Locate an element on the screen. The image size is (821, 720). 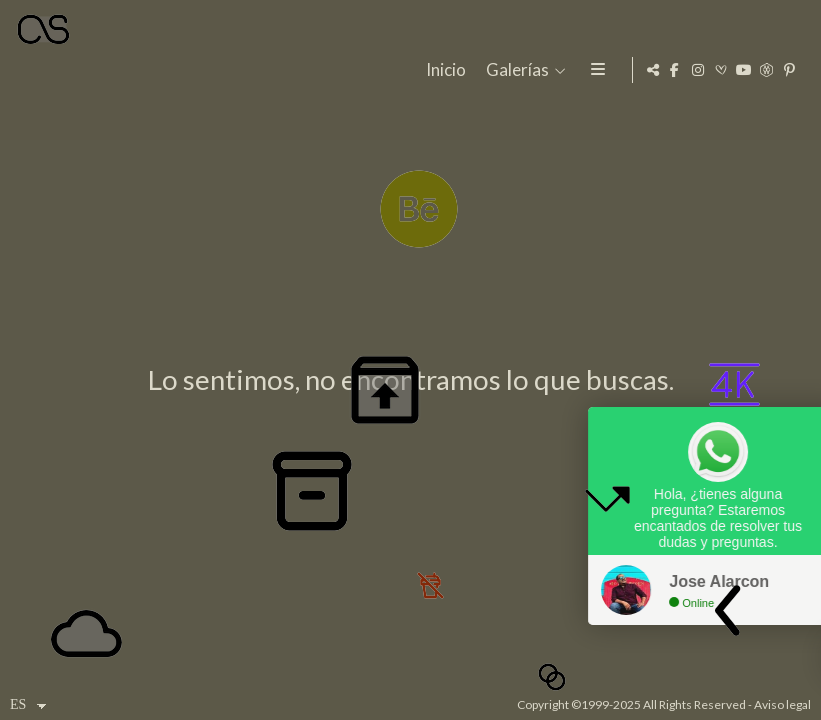
archive this item is located at coordinates (312, 491).